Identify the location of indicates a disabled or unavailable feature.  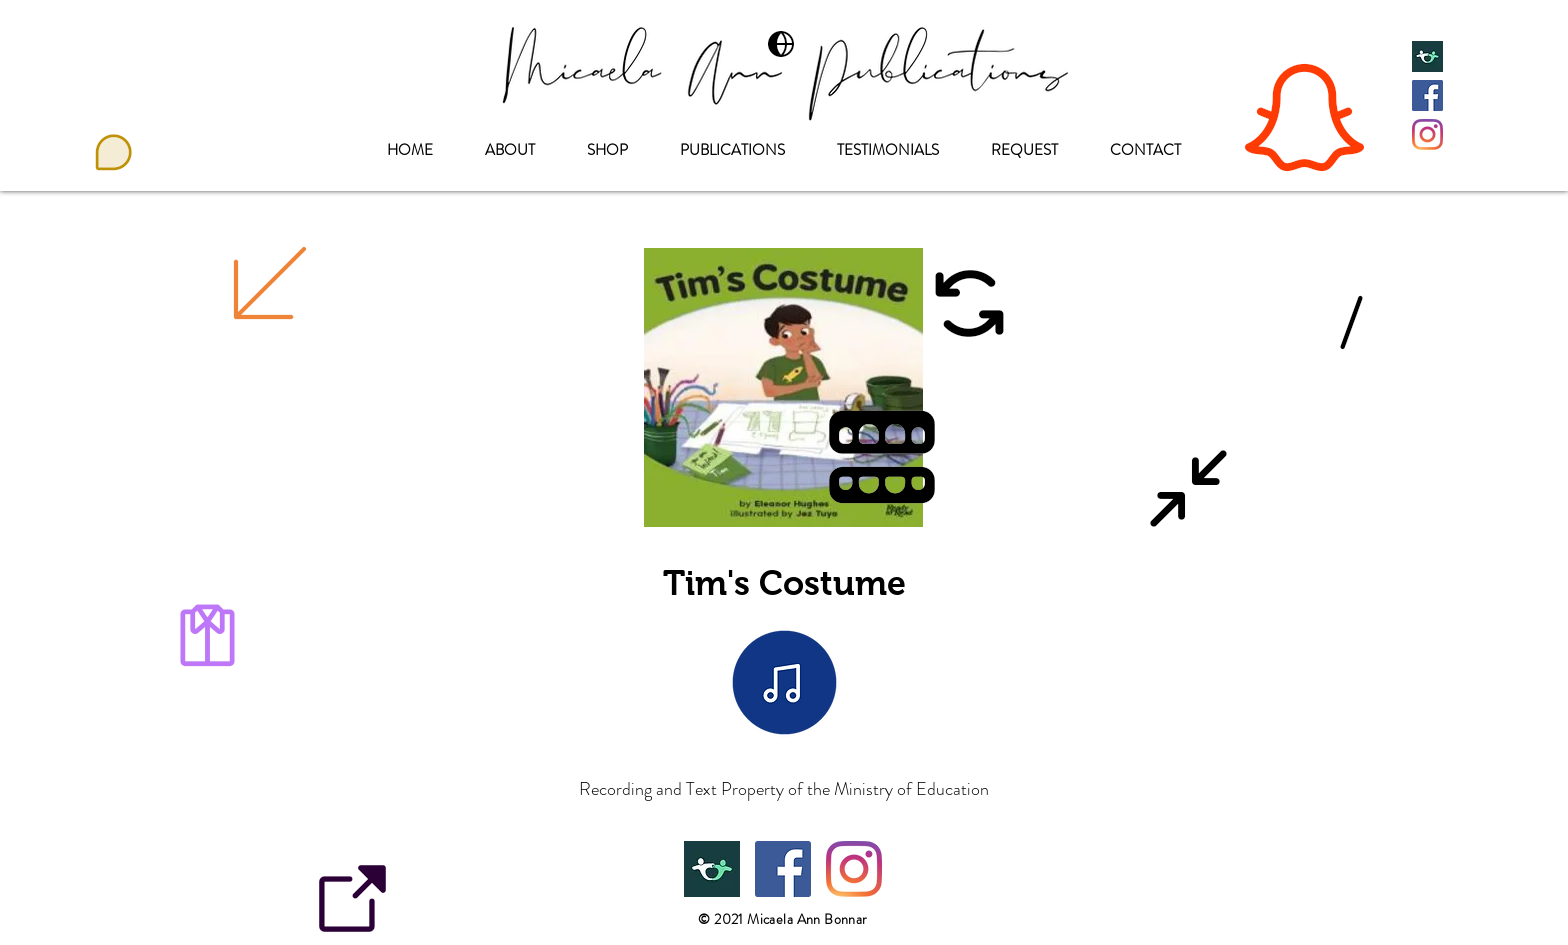
(1351, 322).